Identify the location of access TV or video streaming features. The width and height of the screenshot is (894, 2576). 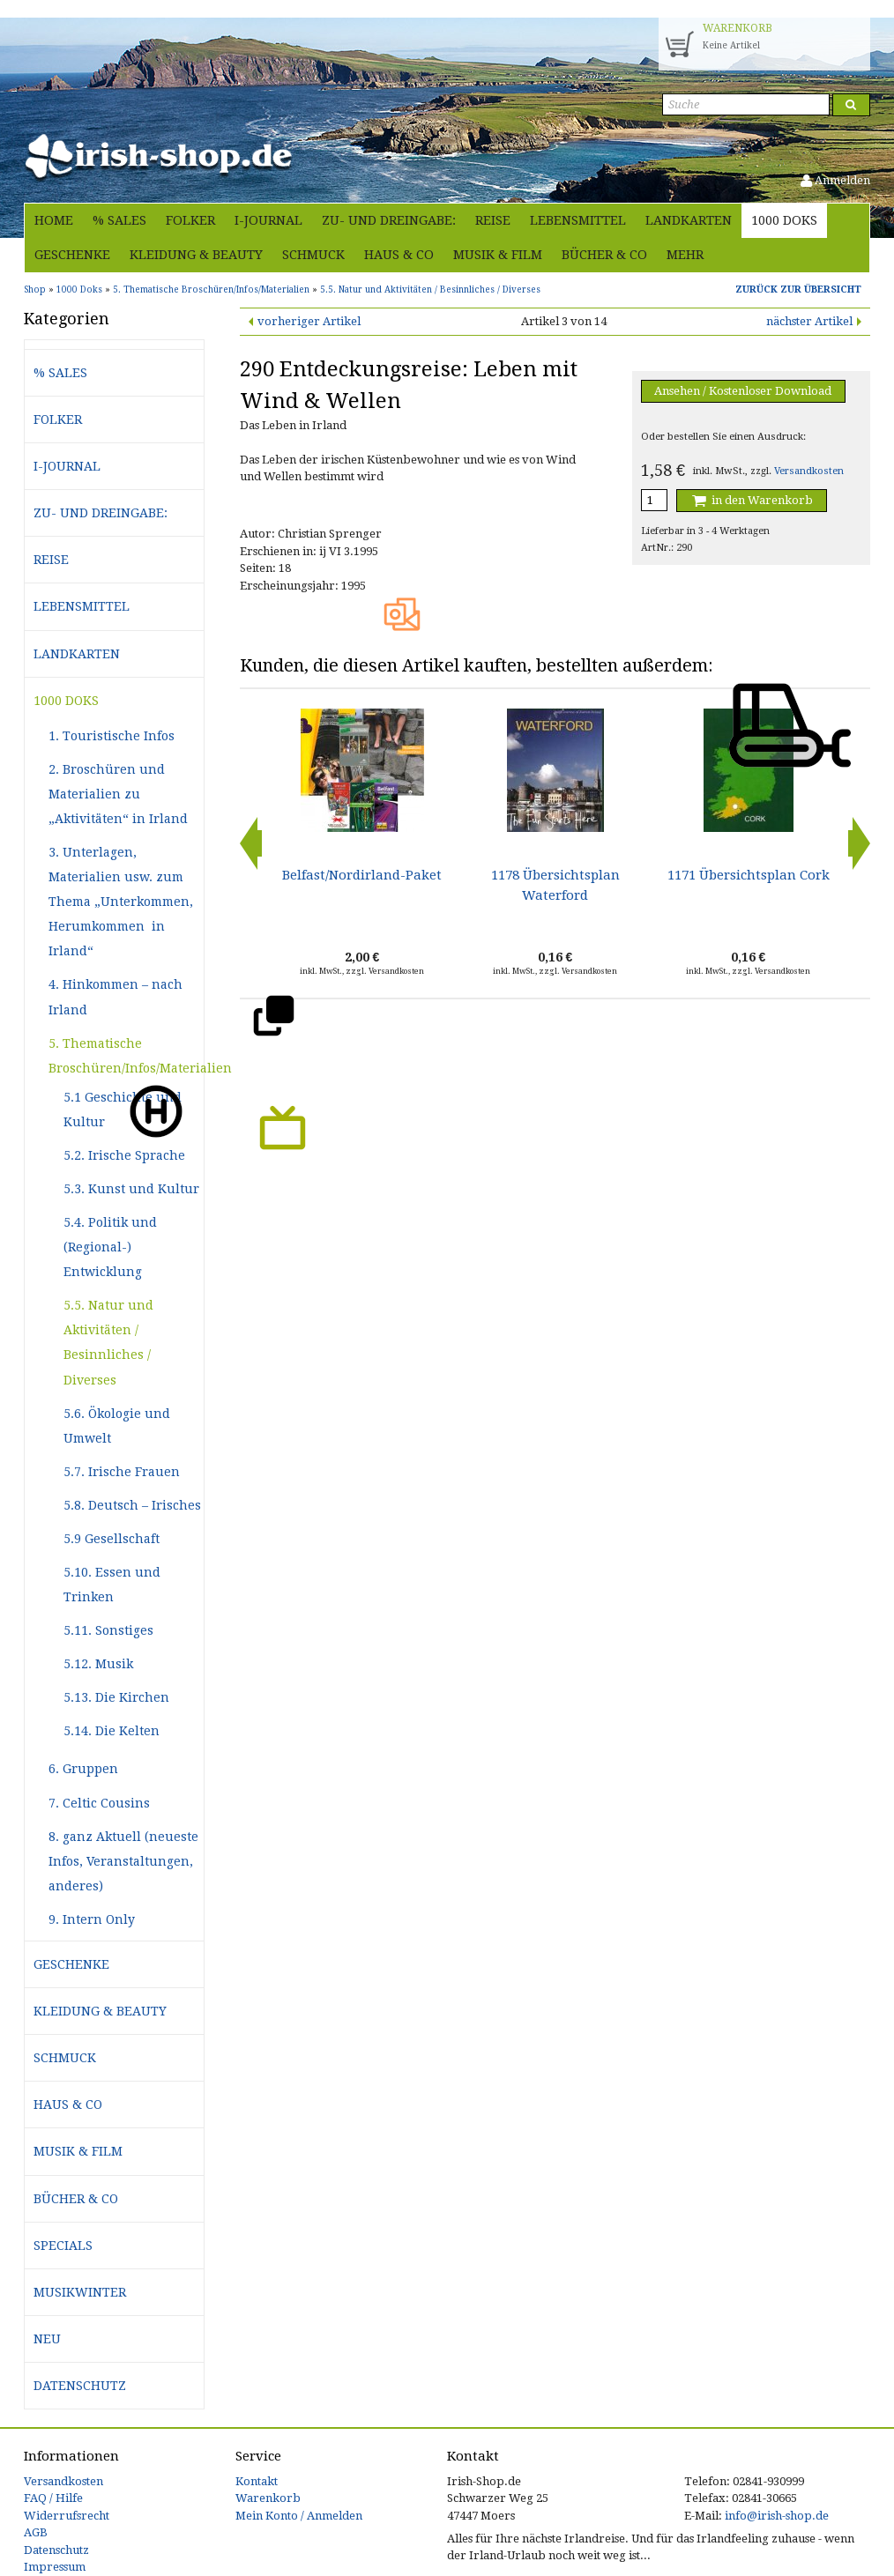
(282, 1130).